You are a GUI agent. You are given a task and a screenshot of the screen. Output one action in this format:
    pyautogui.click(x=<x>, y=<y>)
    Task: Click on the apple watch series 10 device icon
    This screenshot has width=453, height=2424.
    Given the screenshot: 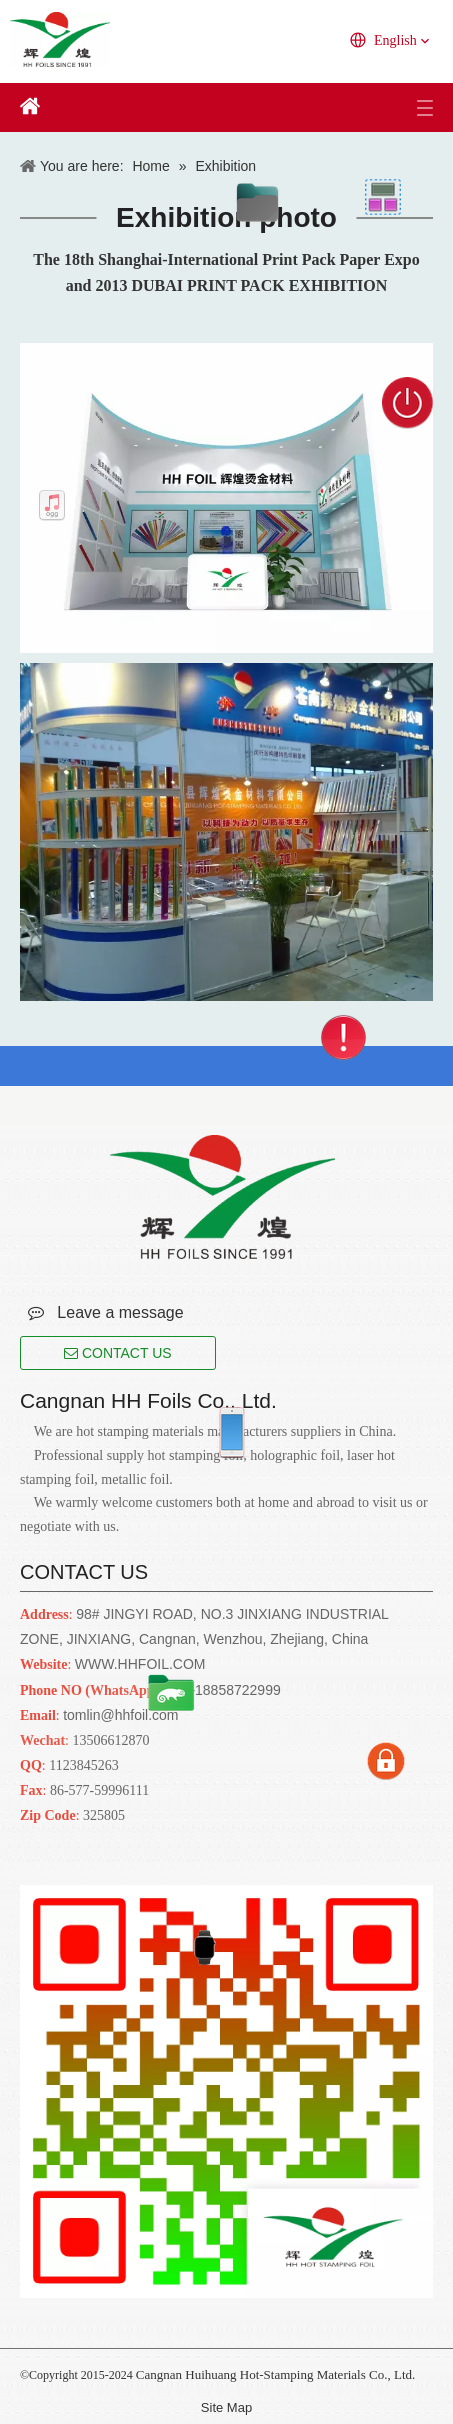 What is the action you would take?
    pyautogui.click(x=204, y=1947)
    